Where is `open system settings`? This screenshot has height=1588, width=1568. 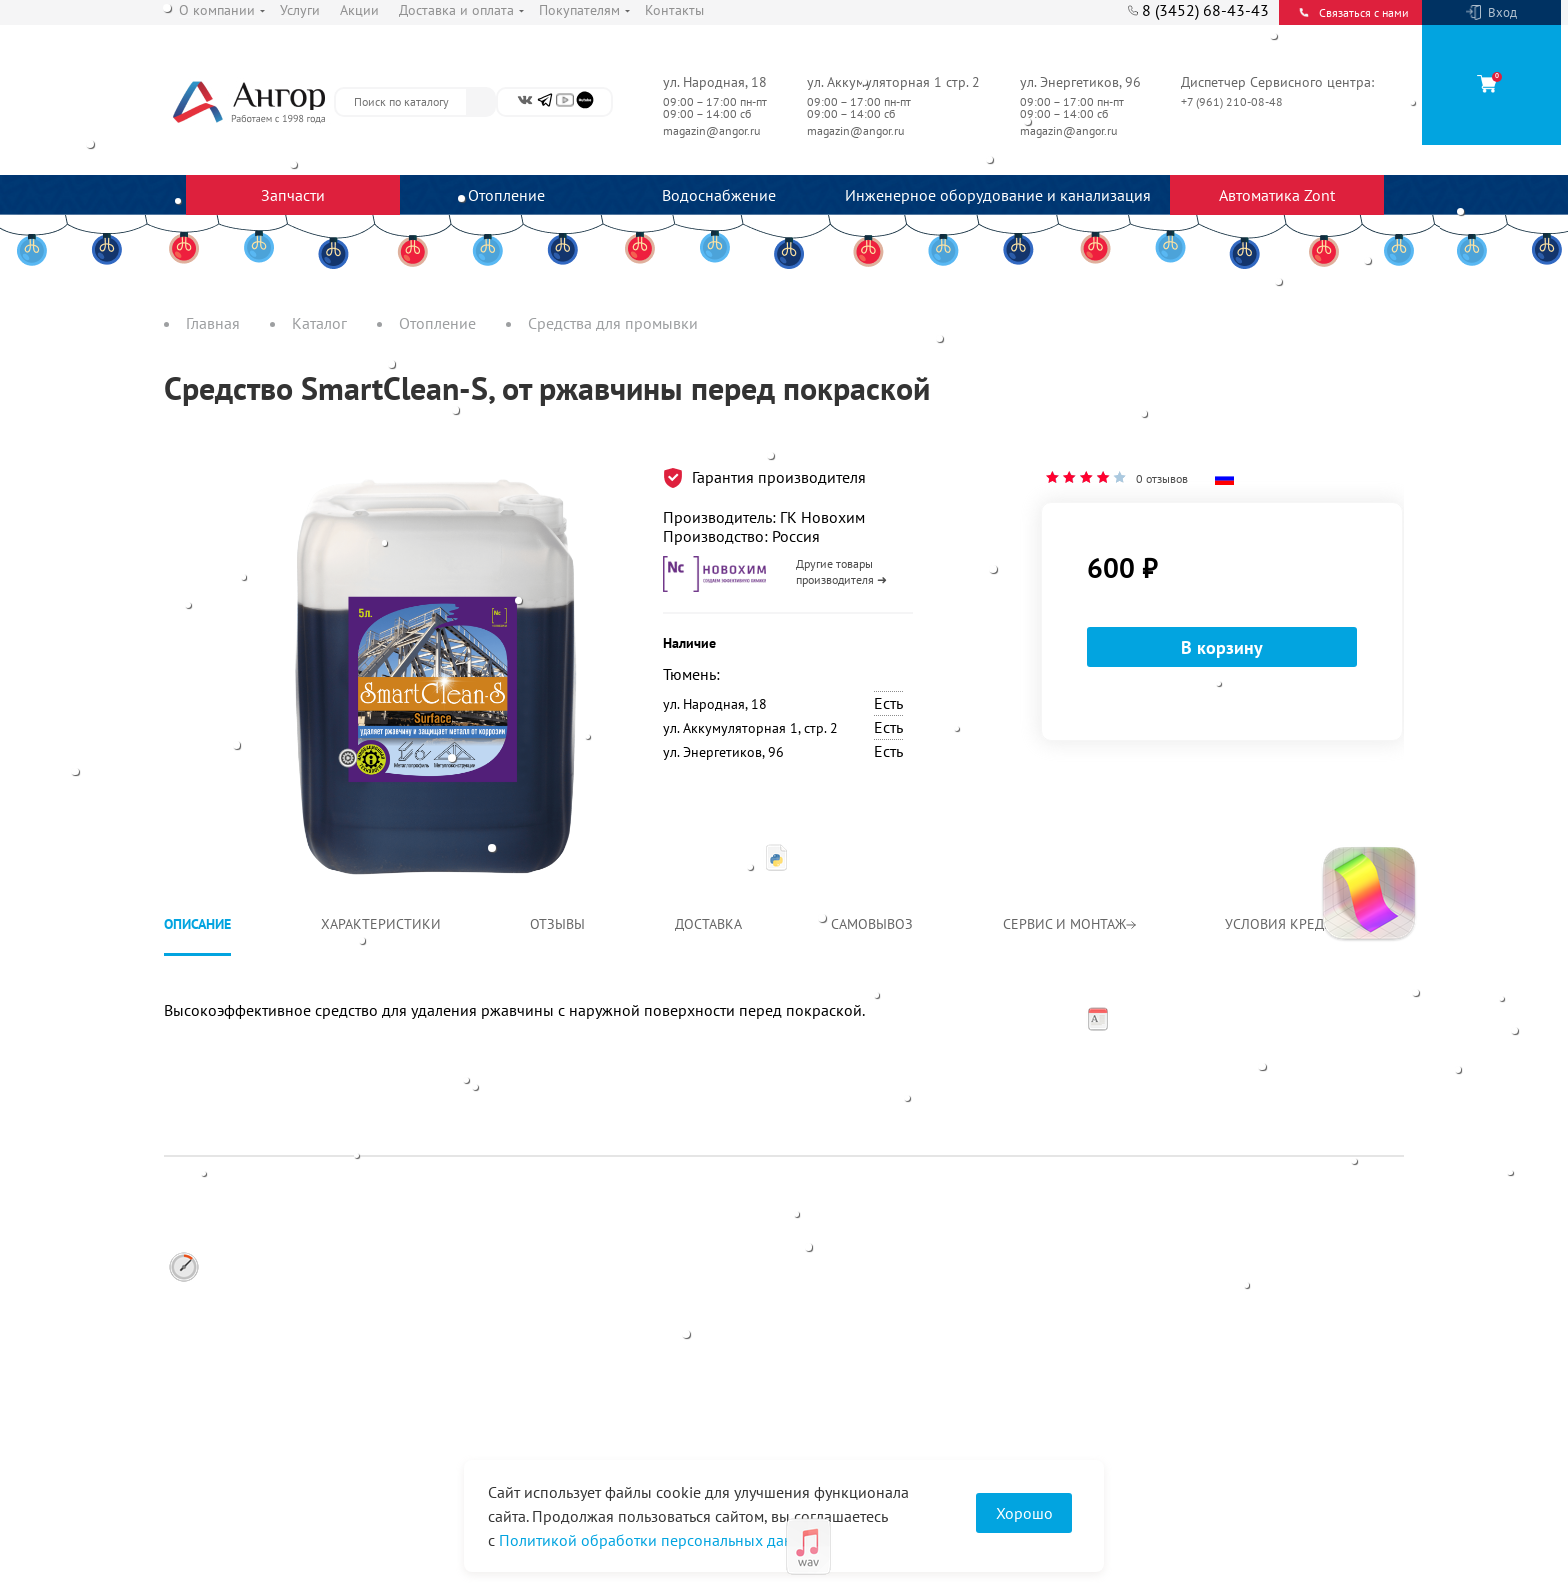
open system settings is located at coordinates (348, 758).